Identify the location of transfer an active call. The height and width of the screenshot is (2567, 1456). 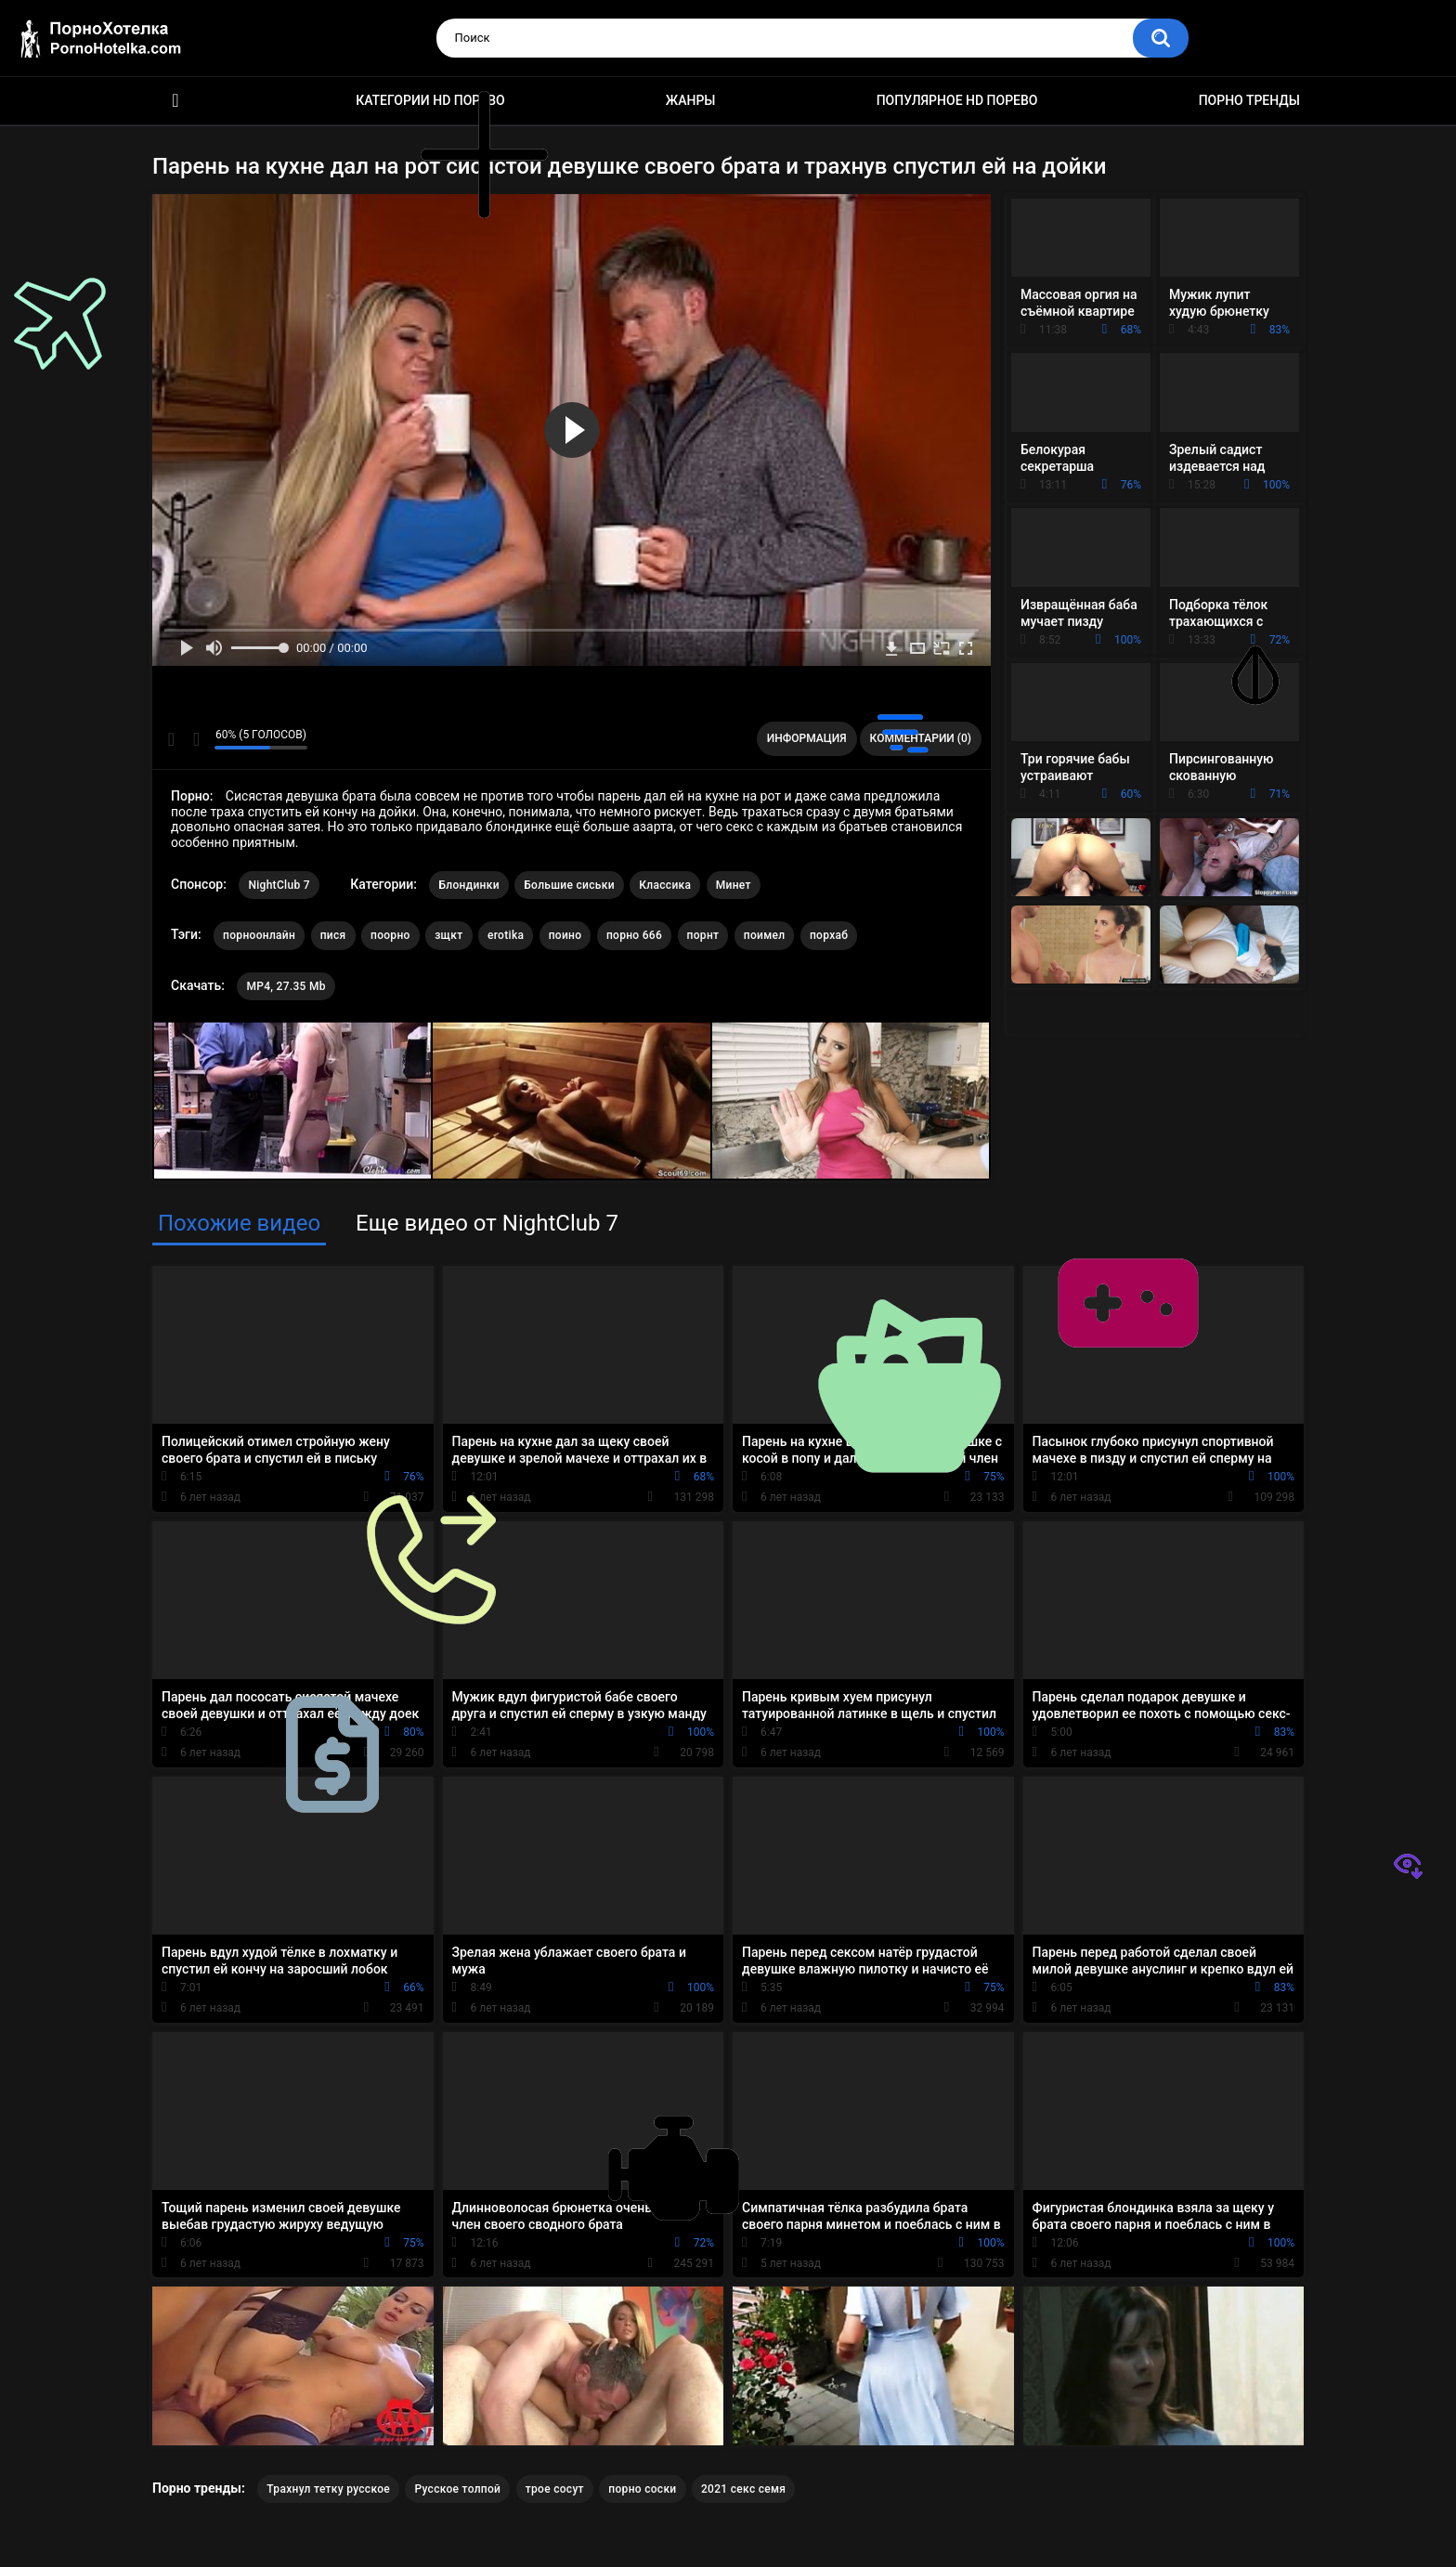
(434, 1557).